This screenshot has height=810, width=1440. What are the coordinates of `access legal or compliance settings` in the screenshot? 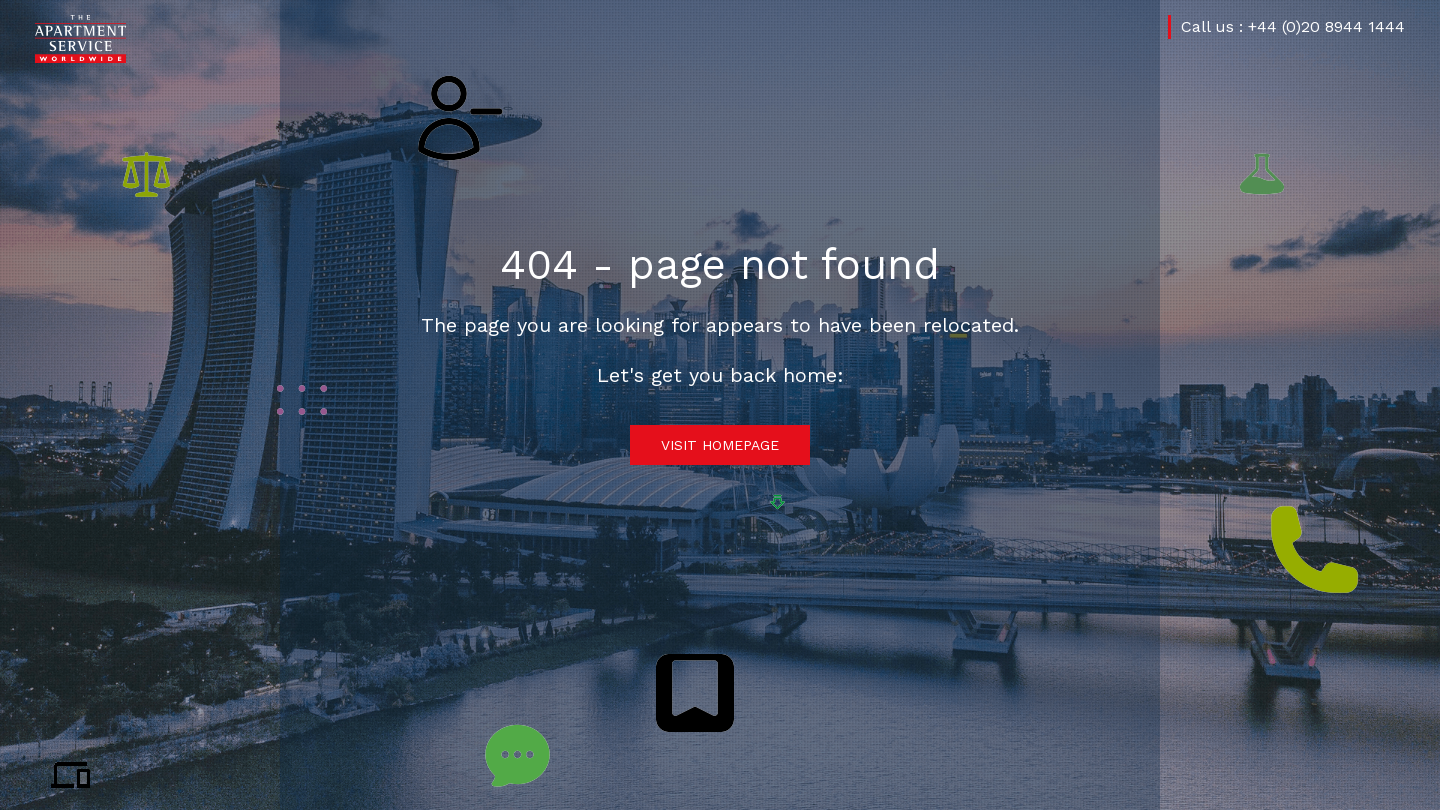 It's located at (146, 174).